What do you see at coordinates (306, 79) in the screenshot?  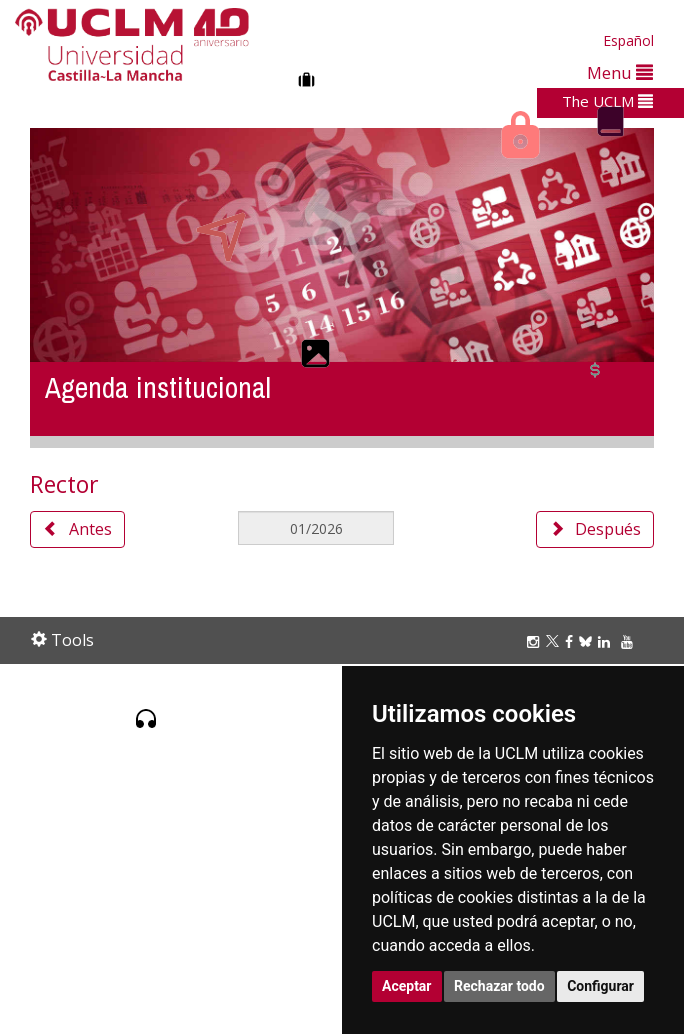 I see `access work or business documents` at bounding box center [306, 79].